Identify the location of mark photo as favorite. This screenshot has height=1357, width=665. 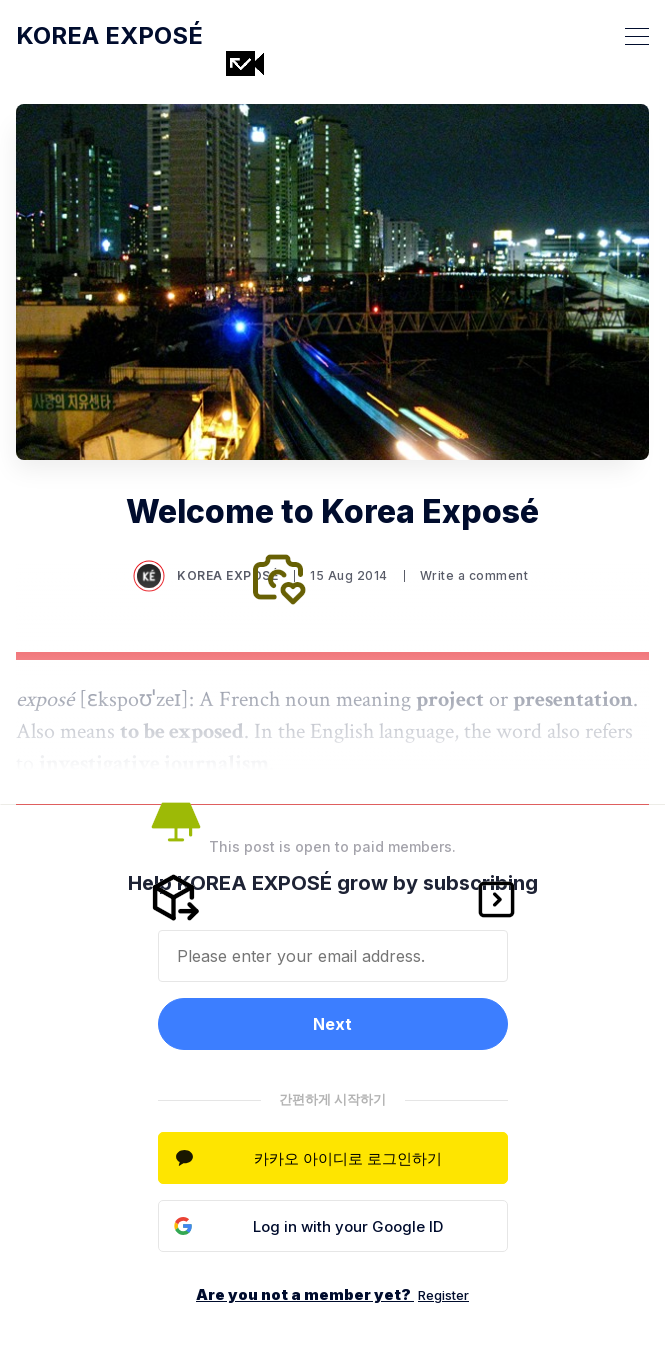
(278, 577).